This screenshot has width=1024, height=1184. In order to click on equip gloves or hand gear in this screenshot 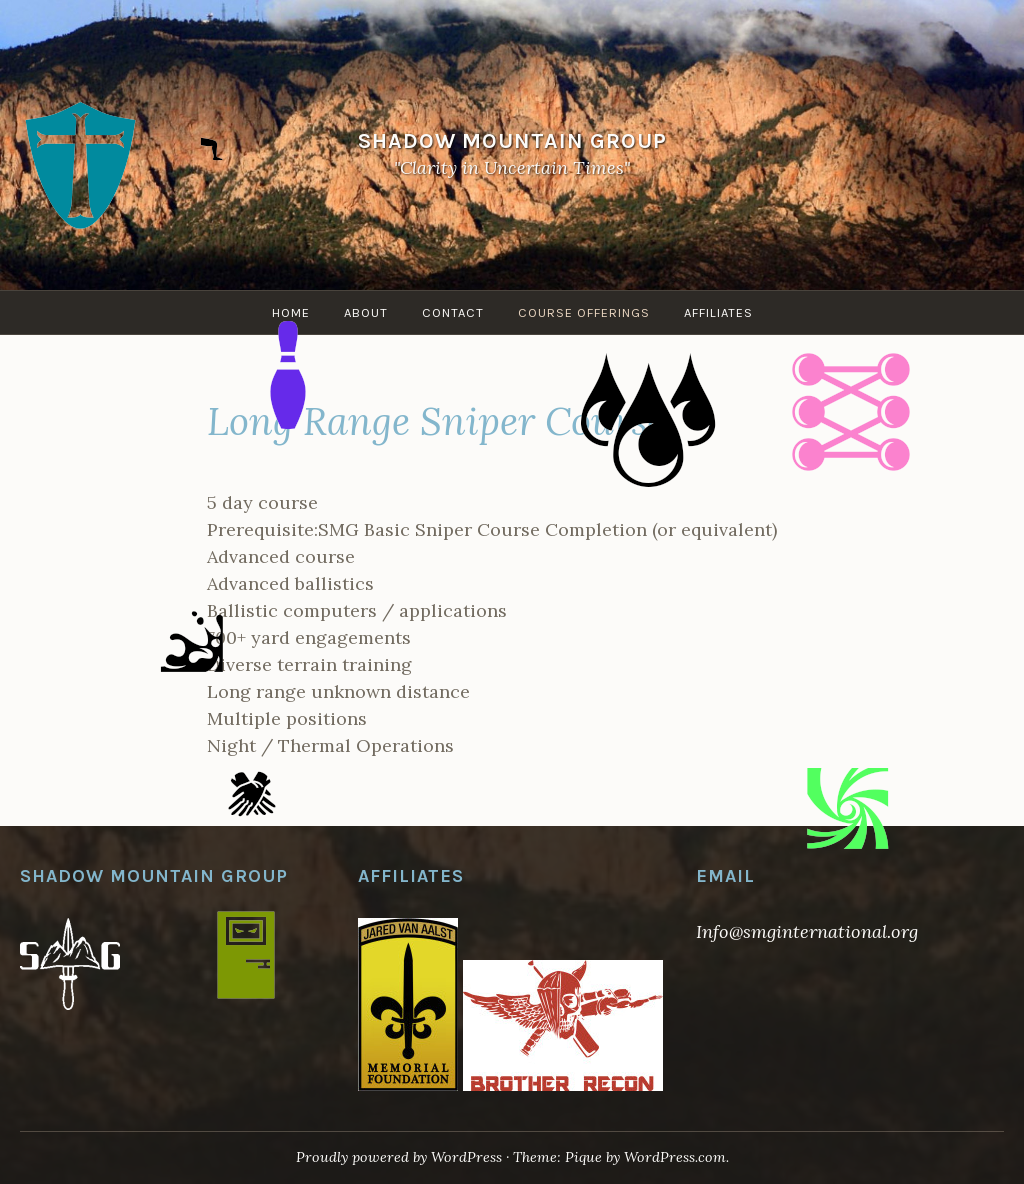, I will do `click(252, 794)`.